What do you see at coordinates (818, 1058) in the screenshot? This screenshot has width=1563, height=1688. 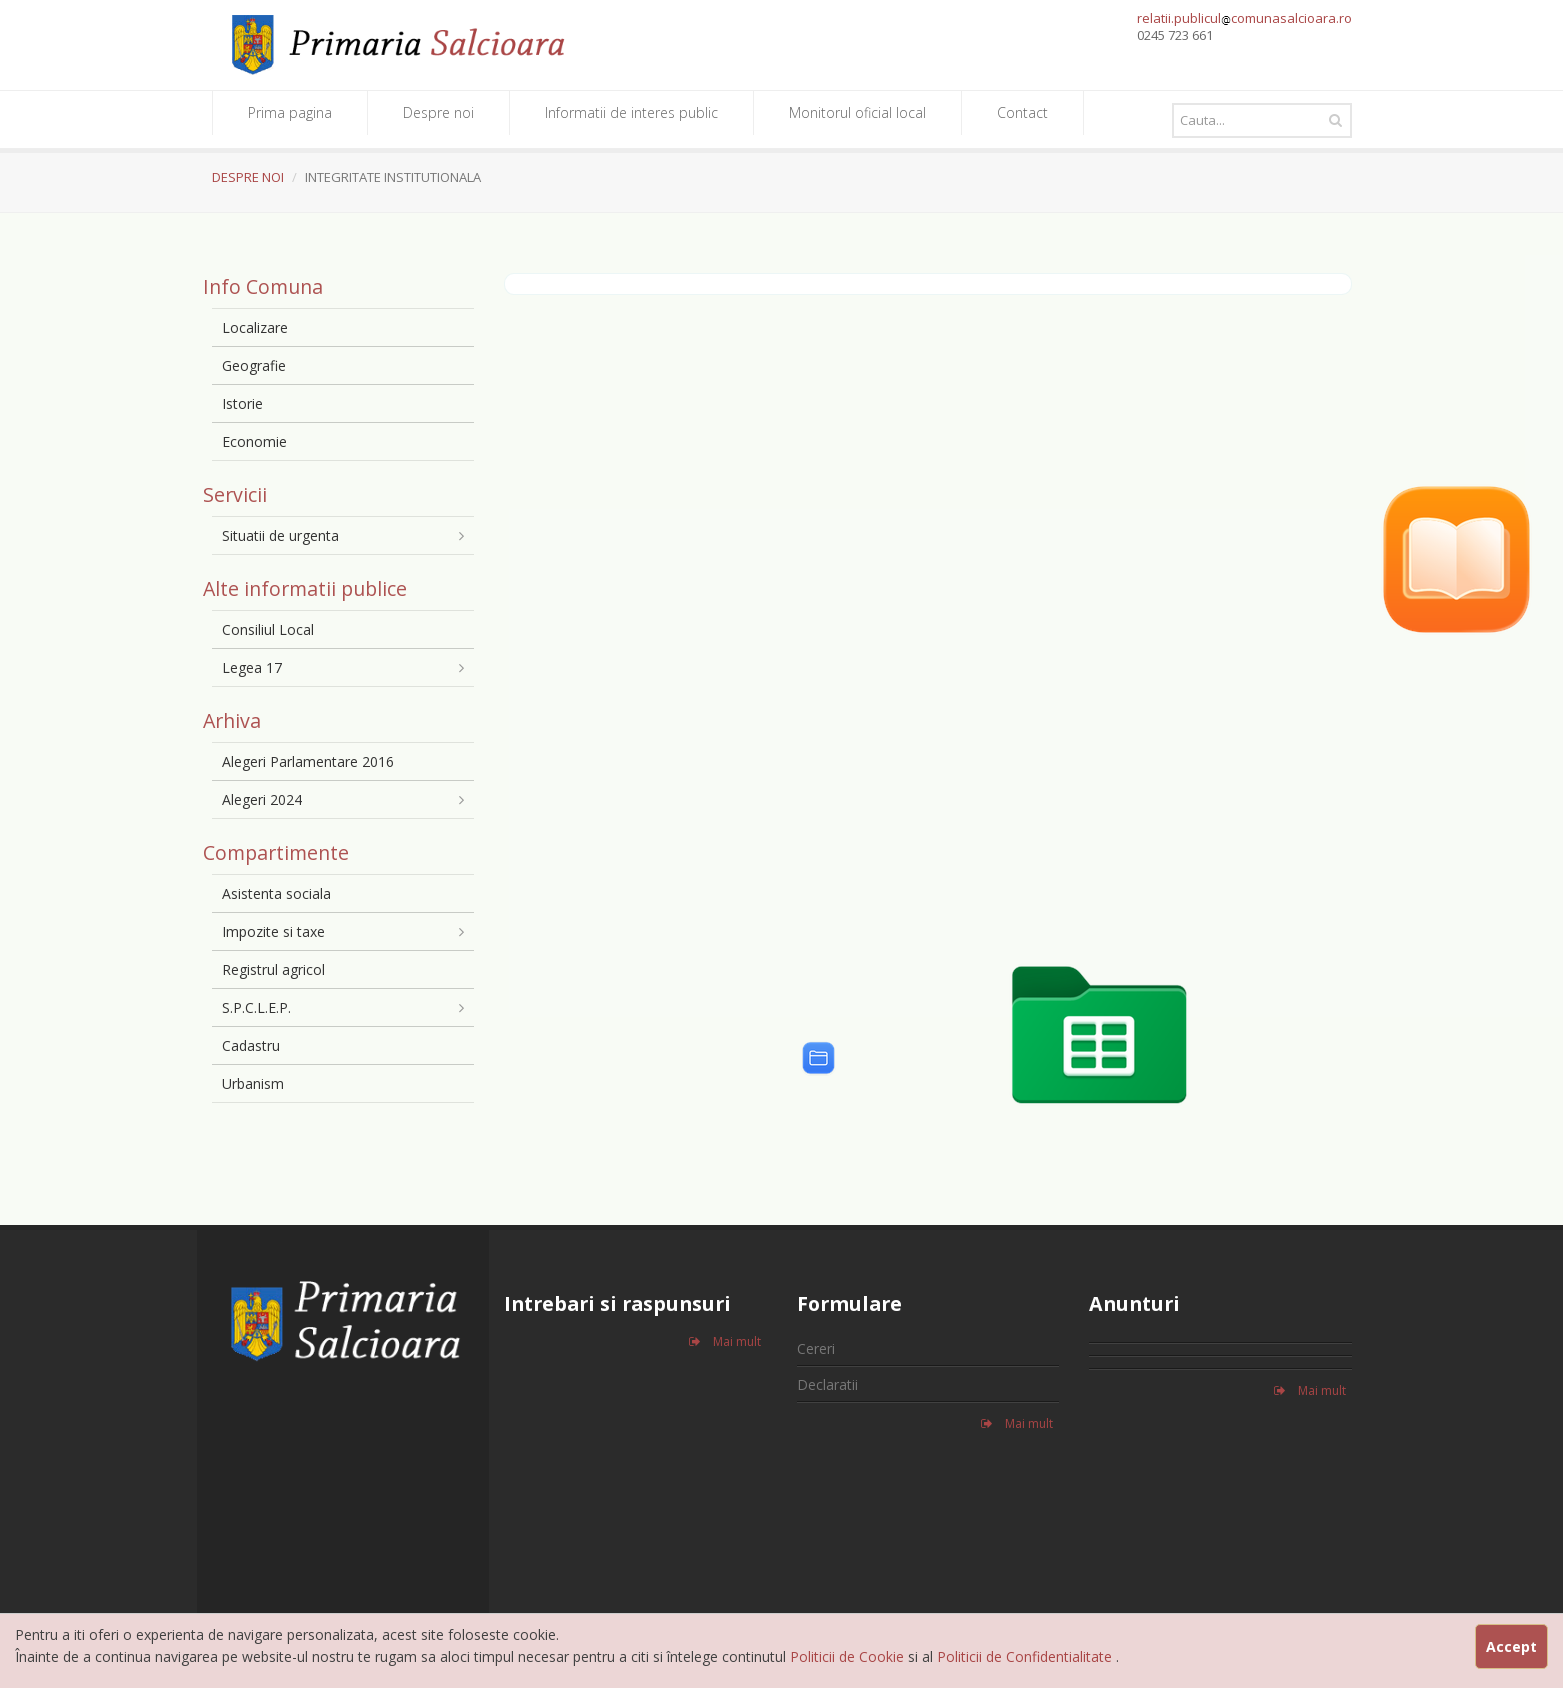 I see `open file manager application` at bounding box center [818, 1058].